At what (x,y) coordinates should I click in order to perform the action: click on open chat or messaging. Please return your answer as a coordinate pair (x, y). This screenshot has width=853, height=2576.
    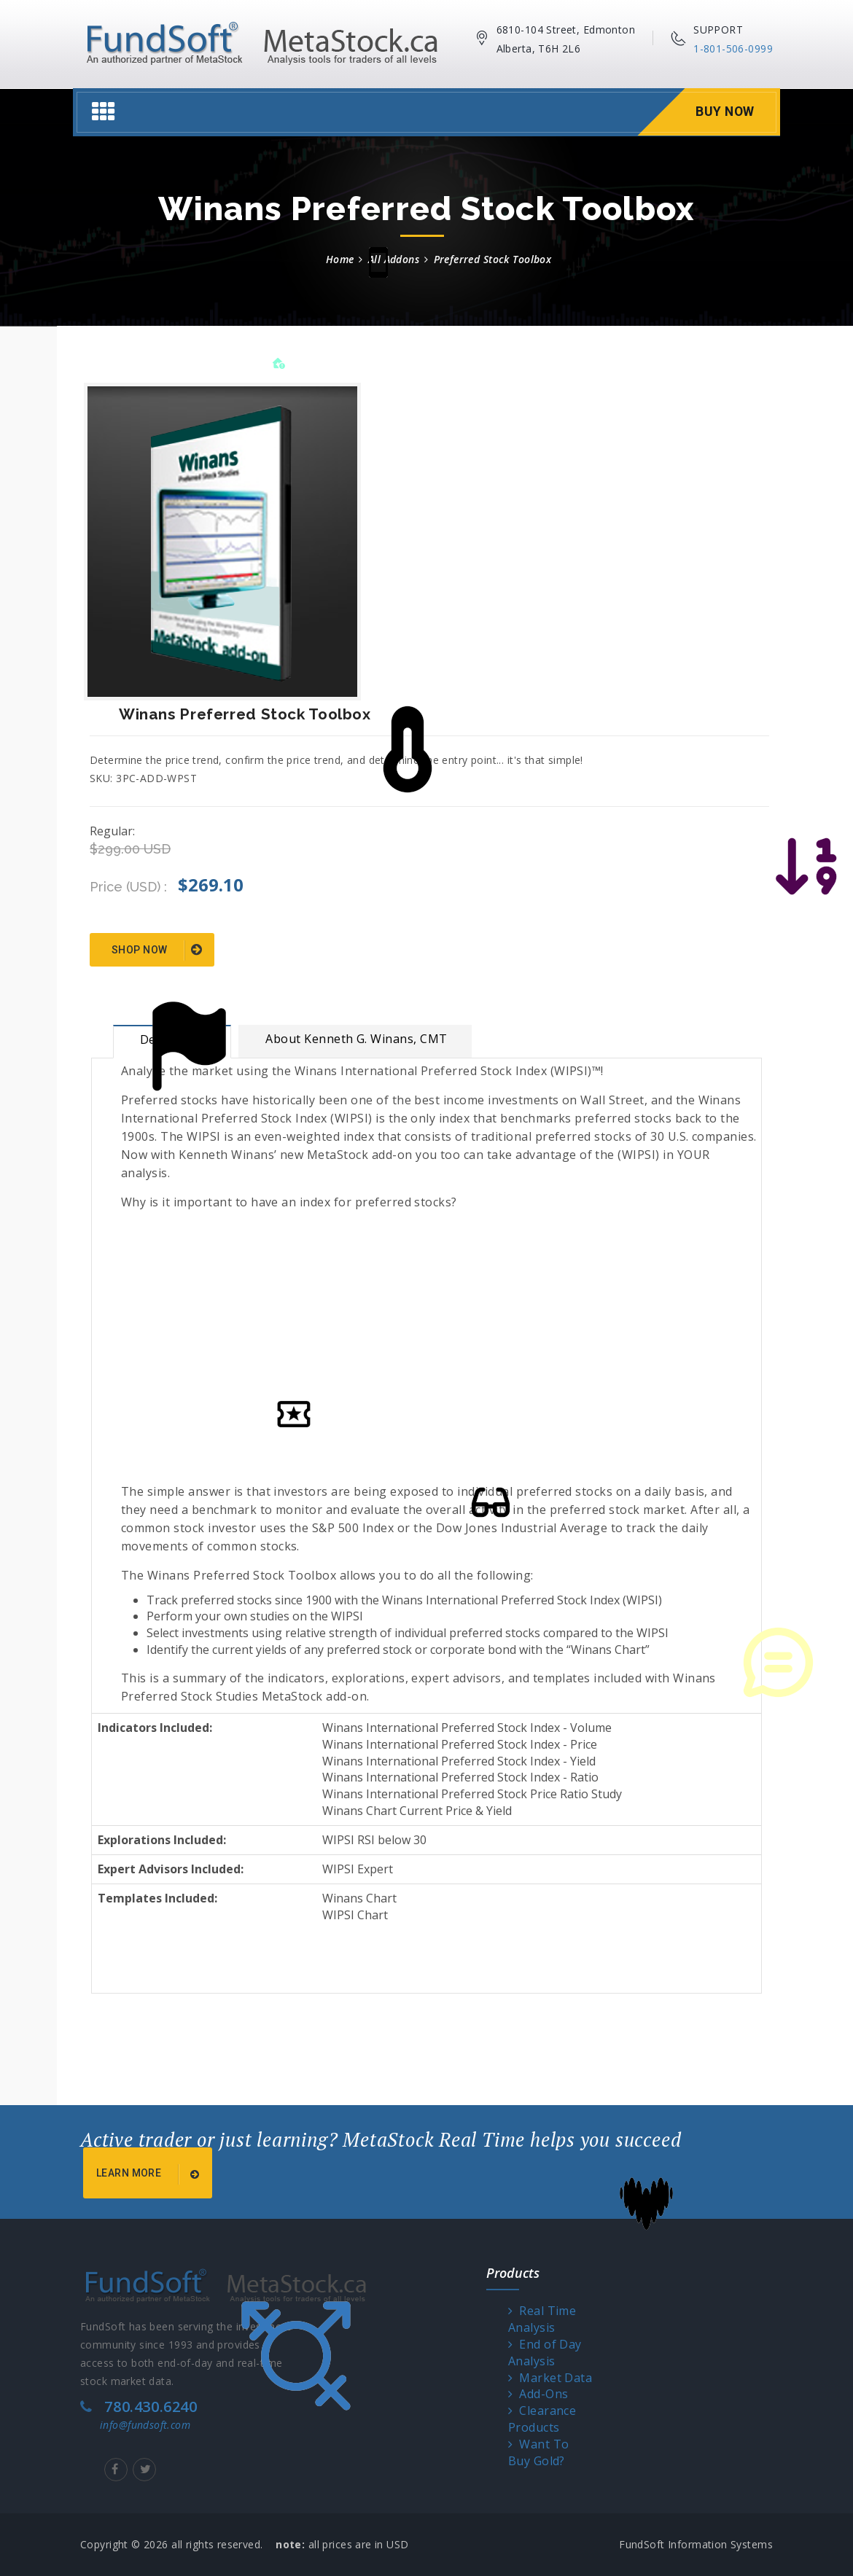
    Looking at the image, I should click on (778, 1662).